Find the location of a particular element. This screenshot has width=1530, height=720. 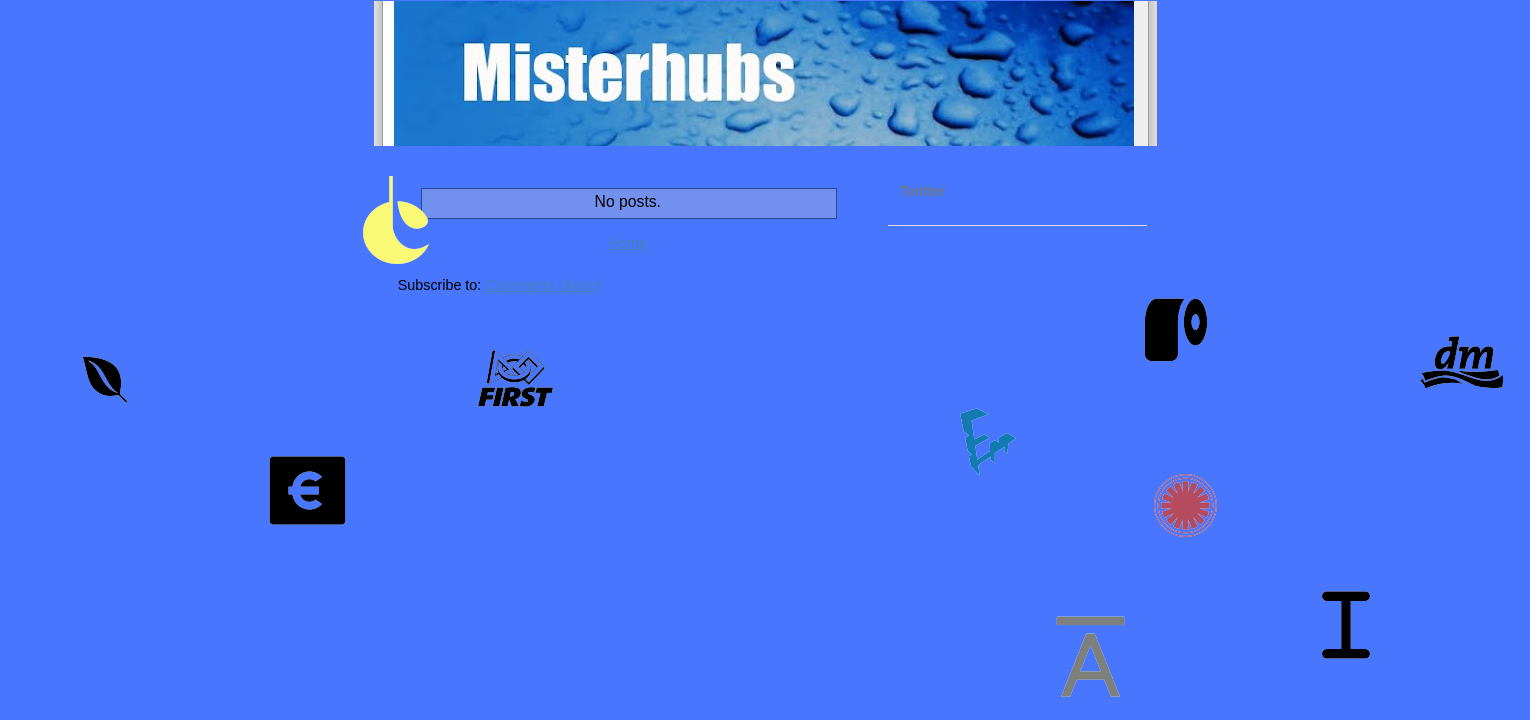

linode cloud hosting service logo is located at coordinates (988, 442).